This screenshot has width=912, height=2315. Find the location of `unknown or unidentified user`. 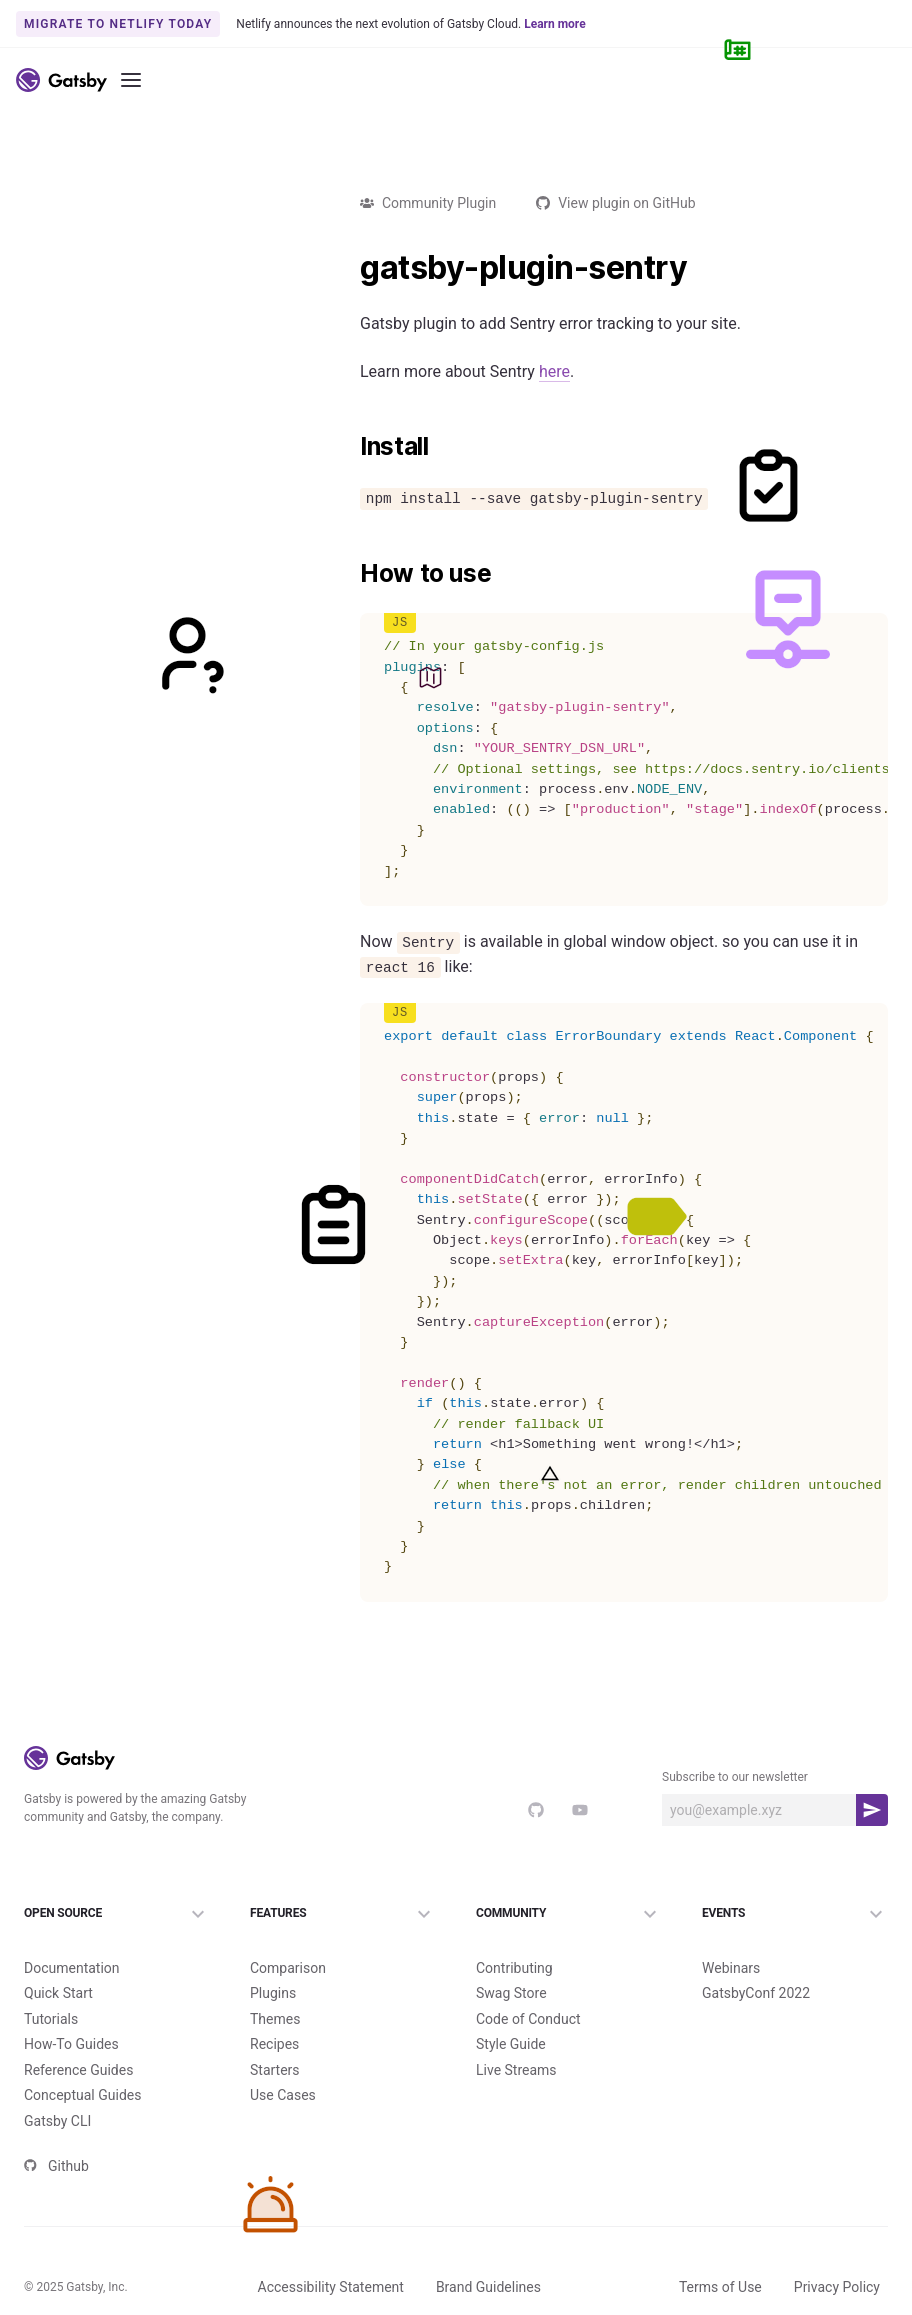

unknown or unidentified user is located at coordinates (187, 653).